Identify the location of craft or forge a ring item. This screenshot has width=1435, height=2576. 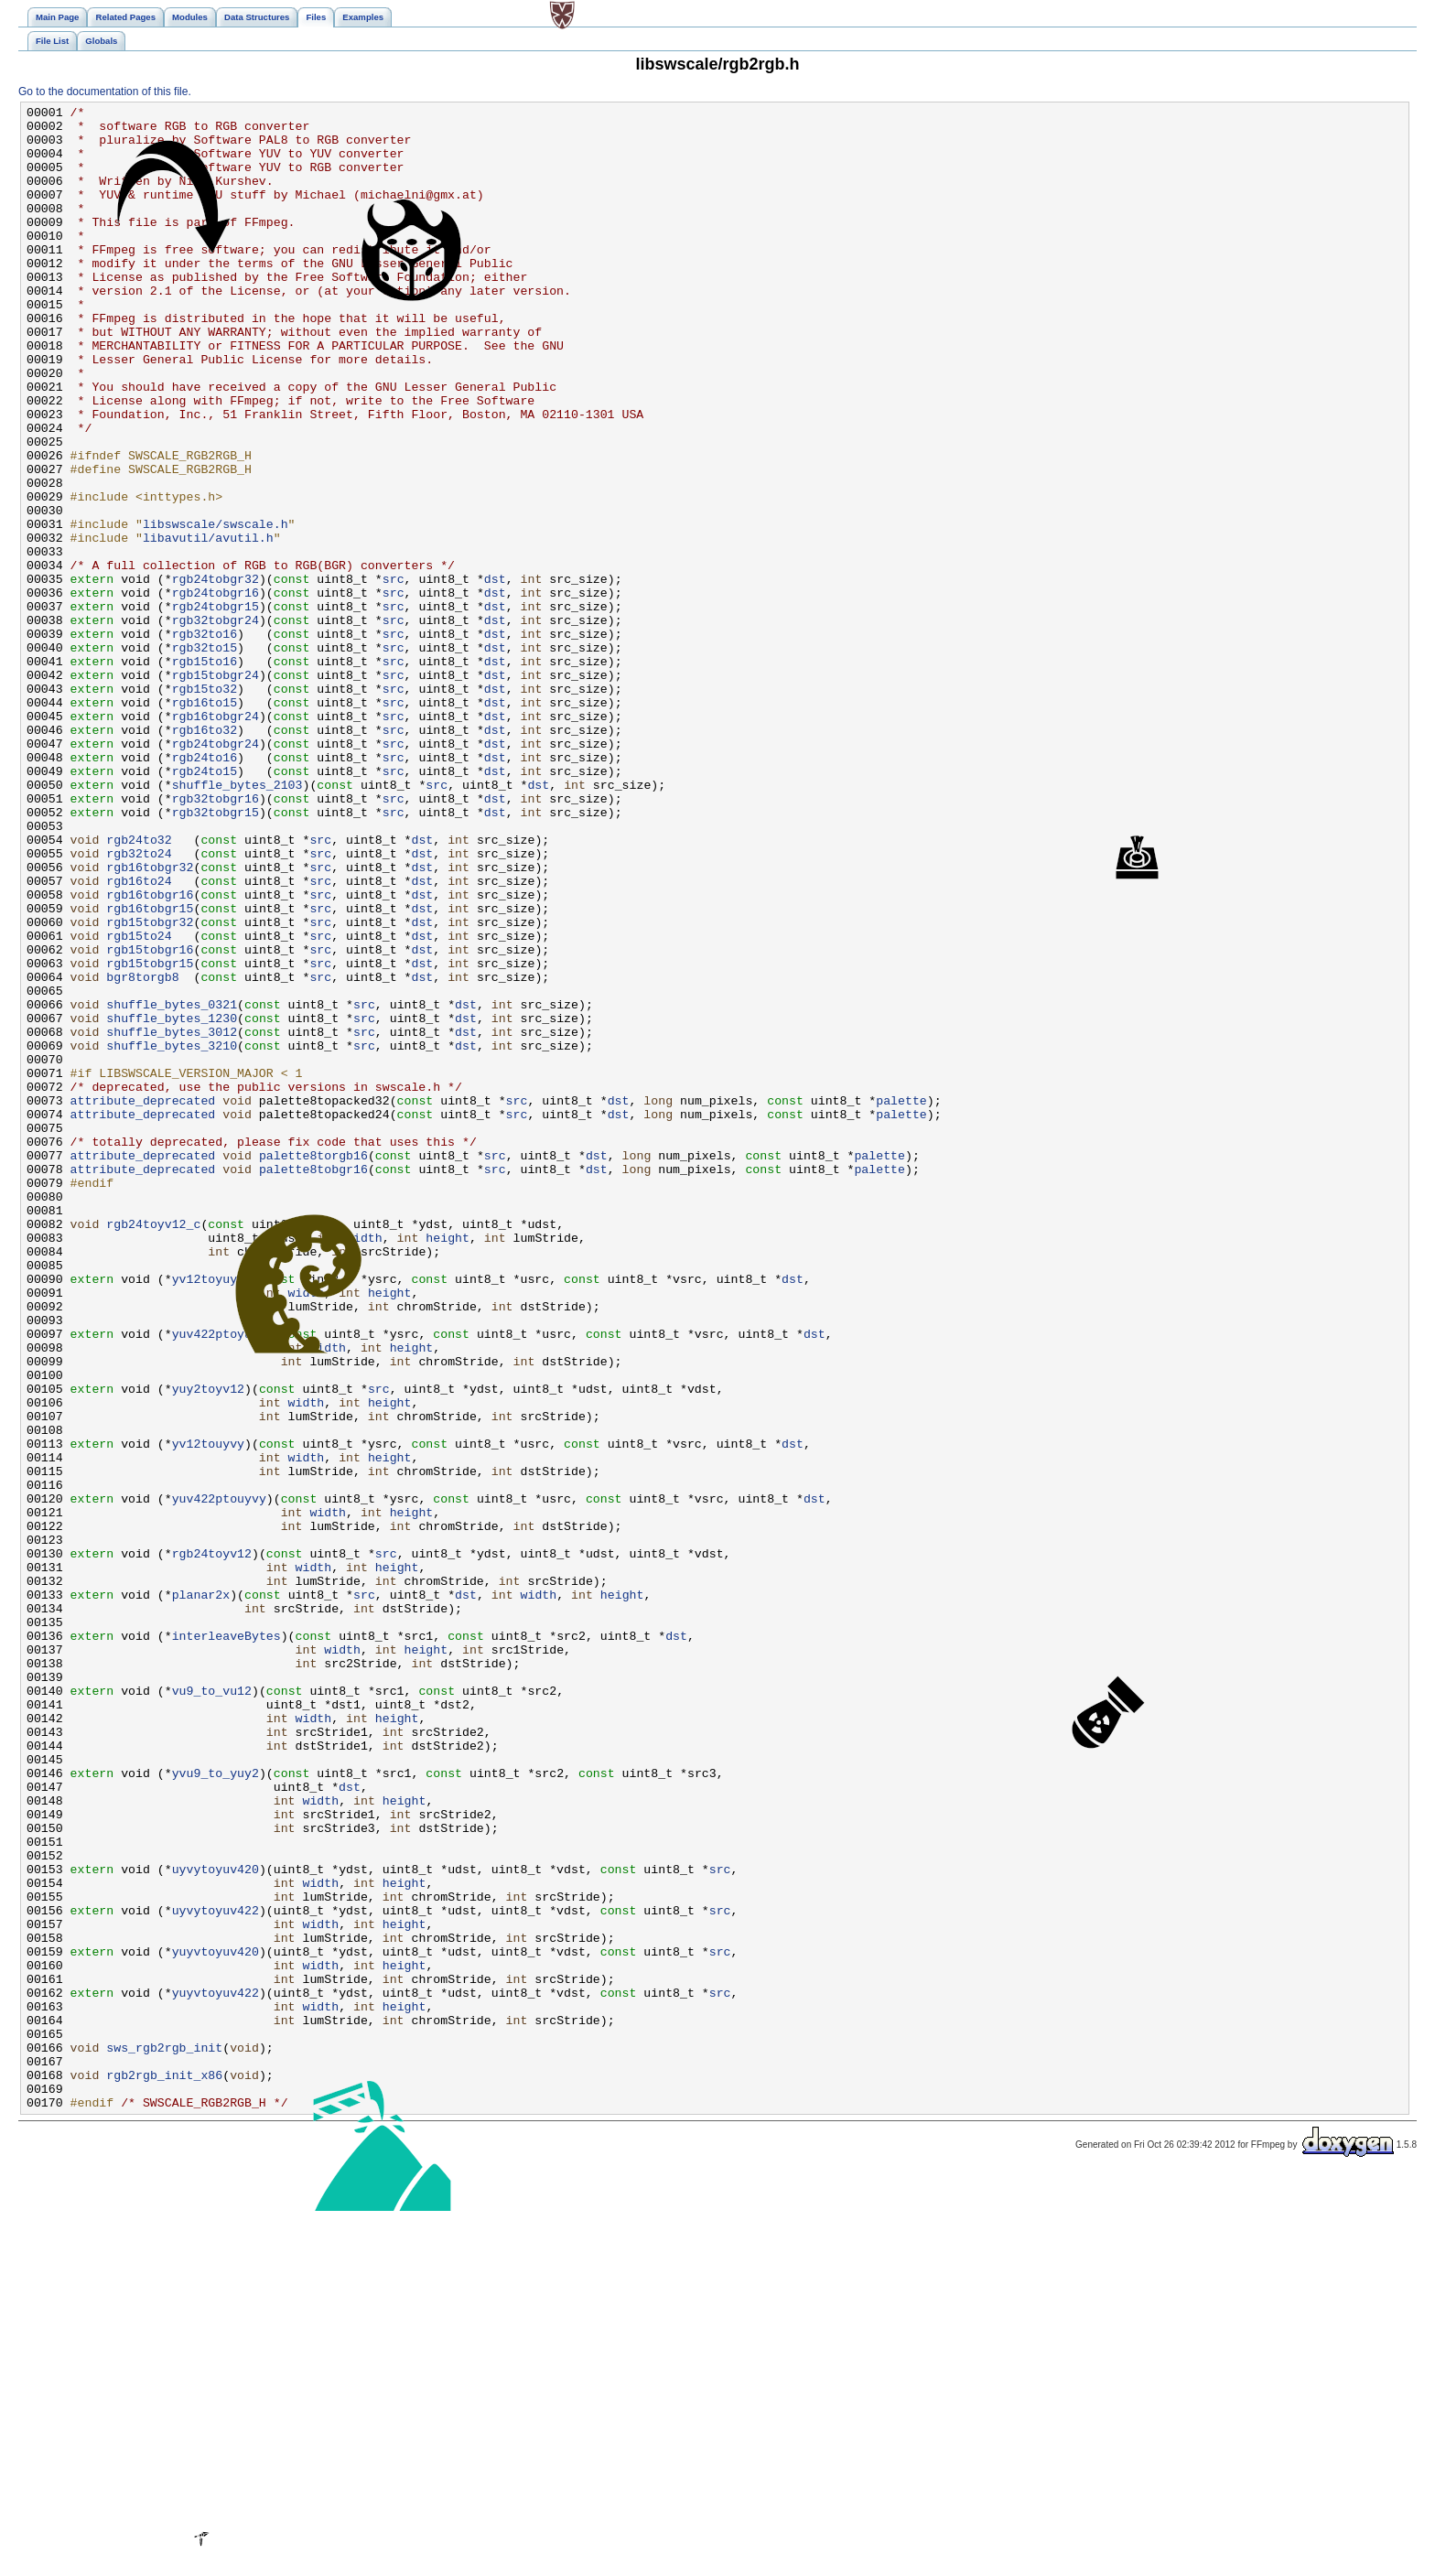
(1137, 856).